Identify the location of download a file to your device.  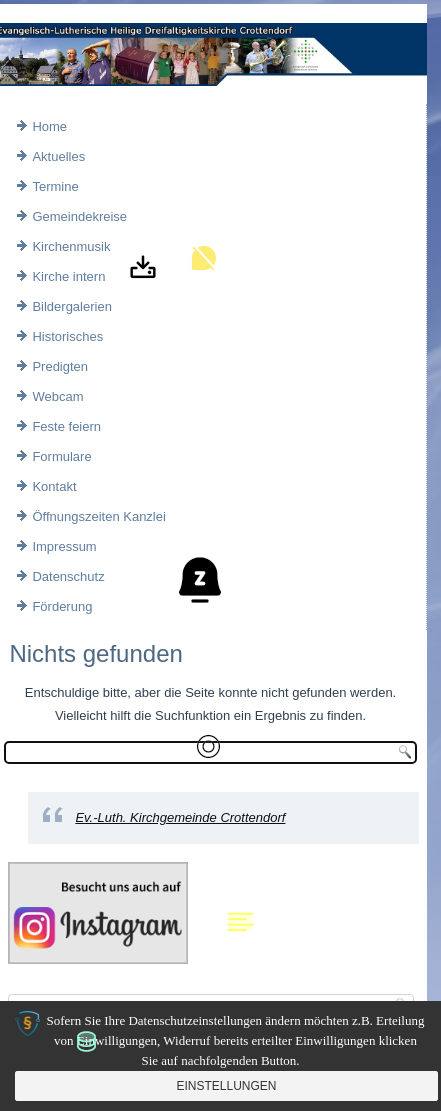
(143, 268).